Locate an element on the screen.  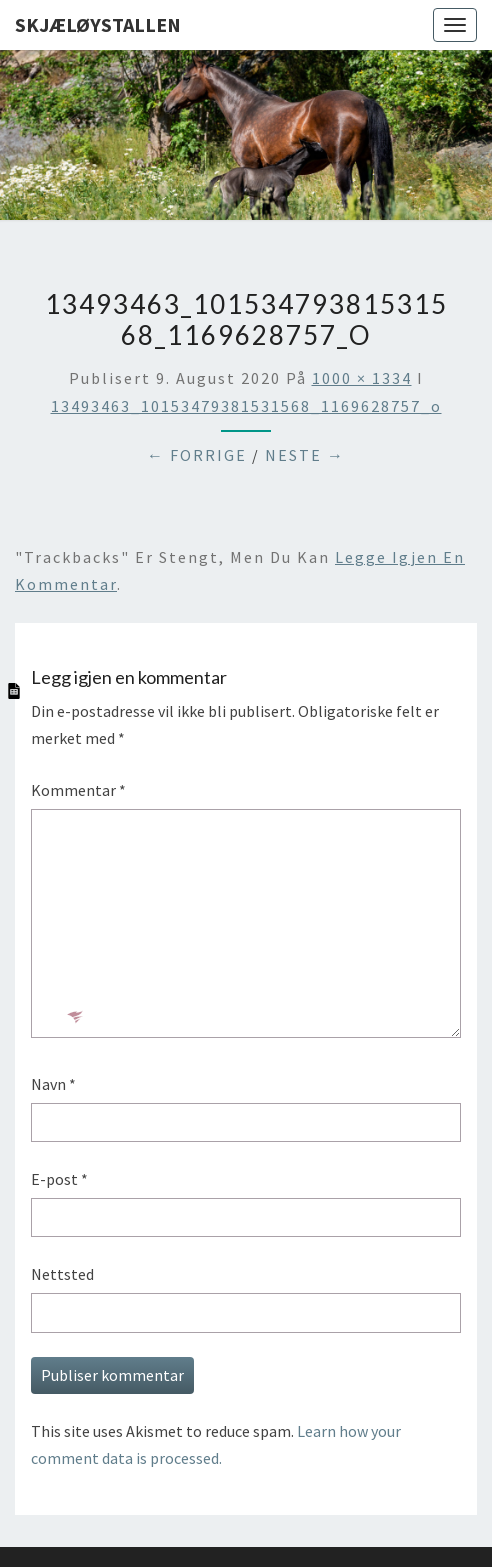
Pingdom website monitoring service logo is located at coordinates (75, 1017).